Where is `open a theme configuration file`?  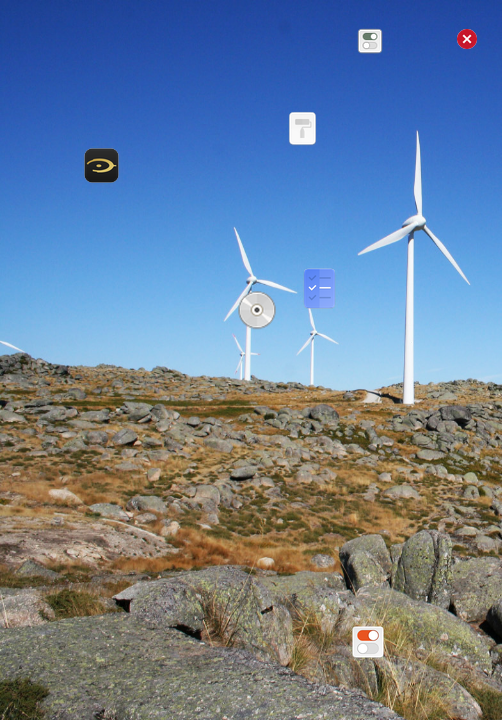
open a theme configuration file is located at coordinates (302, 128).